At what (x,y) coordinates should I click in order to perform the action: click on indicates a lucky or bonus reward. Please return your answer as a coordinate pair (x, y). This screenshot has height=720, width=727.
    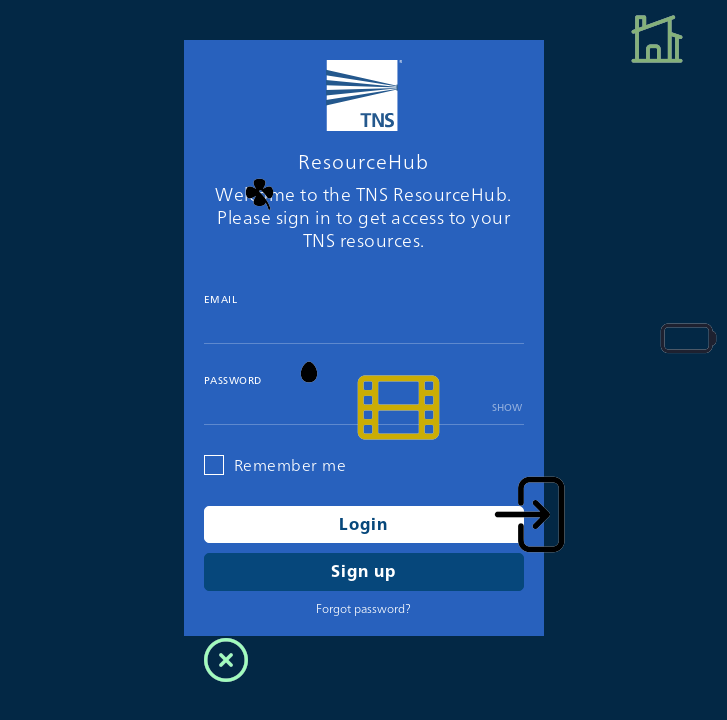
    Looking at the image, I should click on (259, 193).